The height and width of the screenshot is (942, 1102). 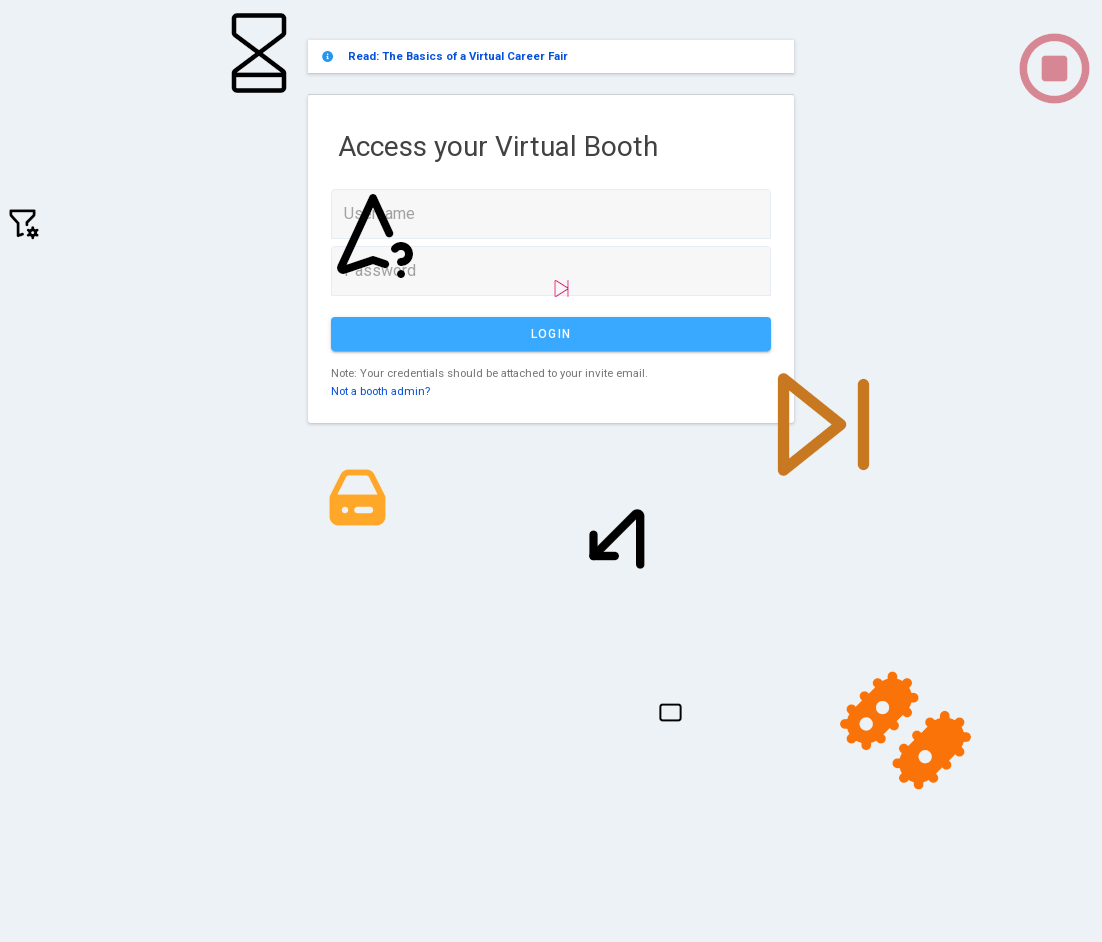 What do you see at coordinates (905, 730) in the screenshot?
I see `view microbiology or bacteria-related content` at bounding box center [905, 730].